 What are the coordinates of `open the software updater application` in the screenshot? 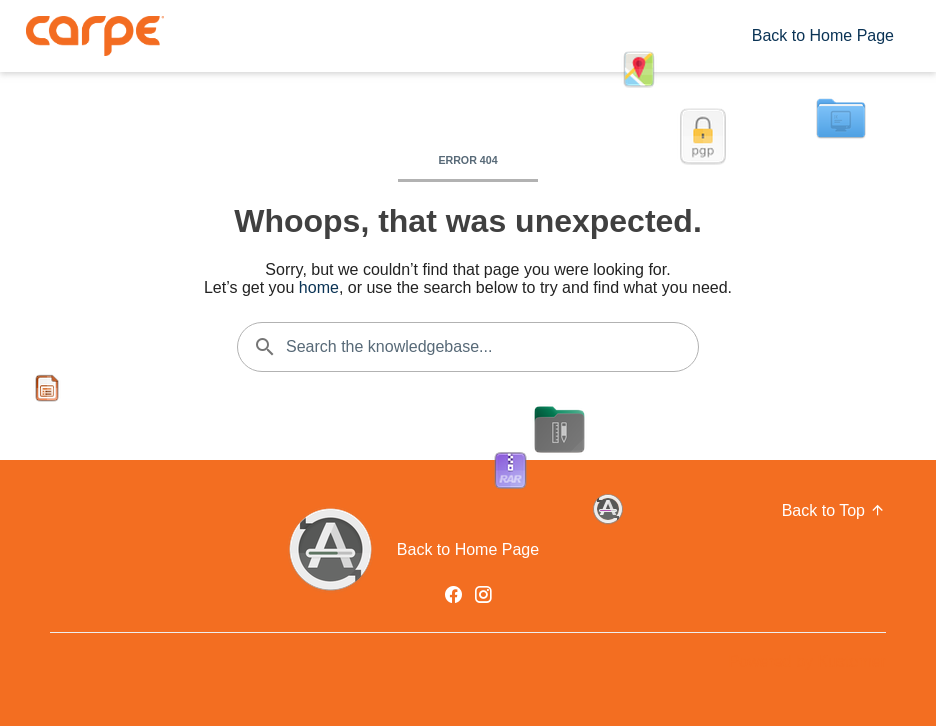 It's located at (608, 509).